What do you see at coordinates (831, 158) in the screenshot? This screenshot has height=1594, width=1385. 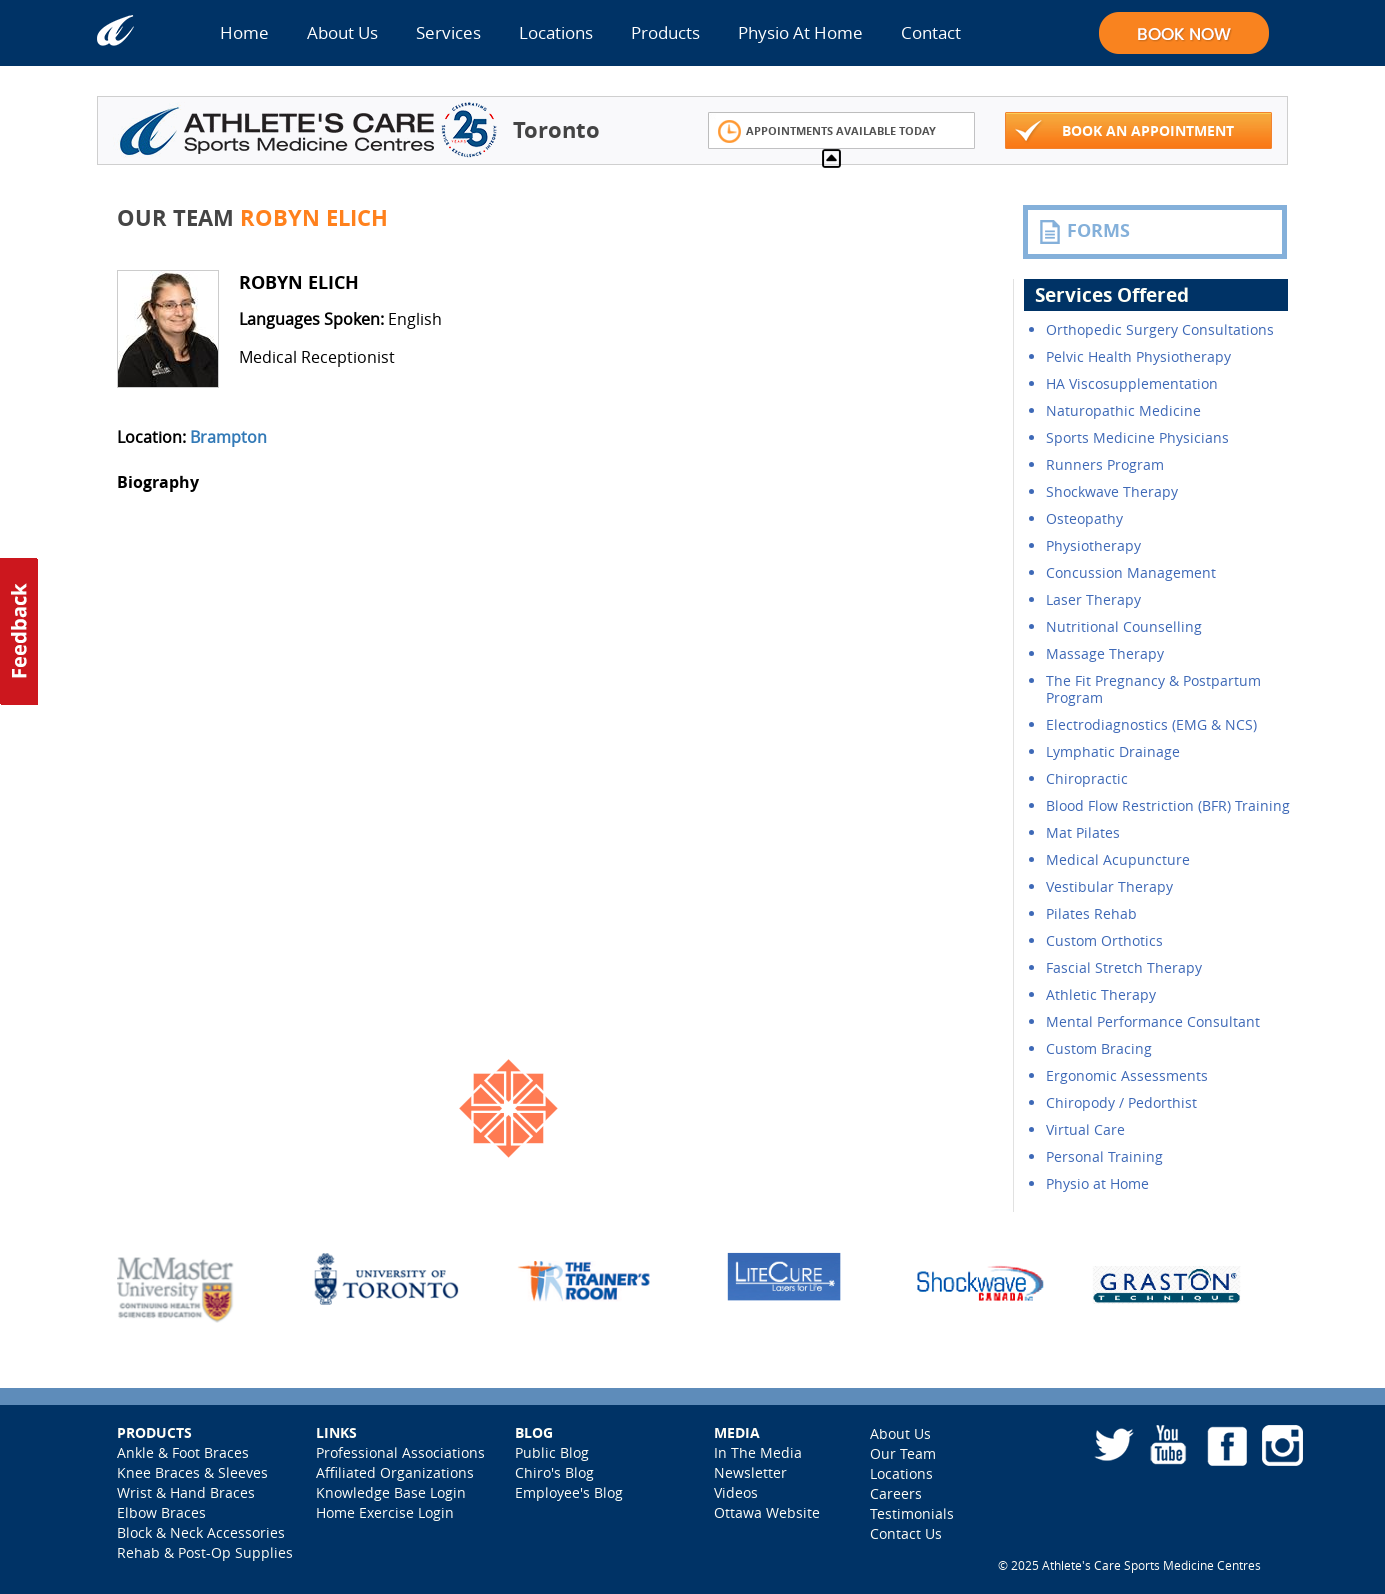 I see `expand or collapse a section upward` at bounding box center [831, 158].